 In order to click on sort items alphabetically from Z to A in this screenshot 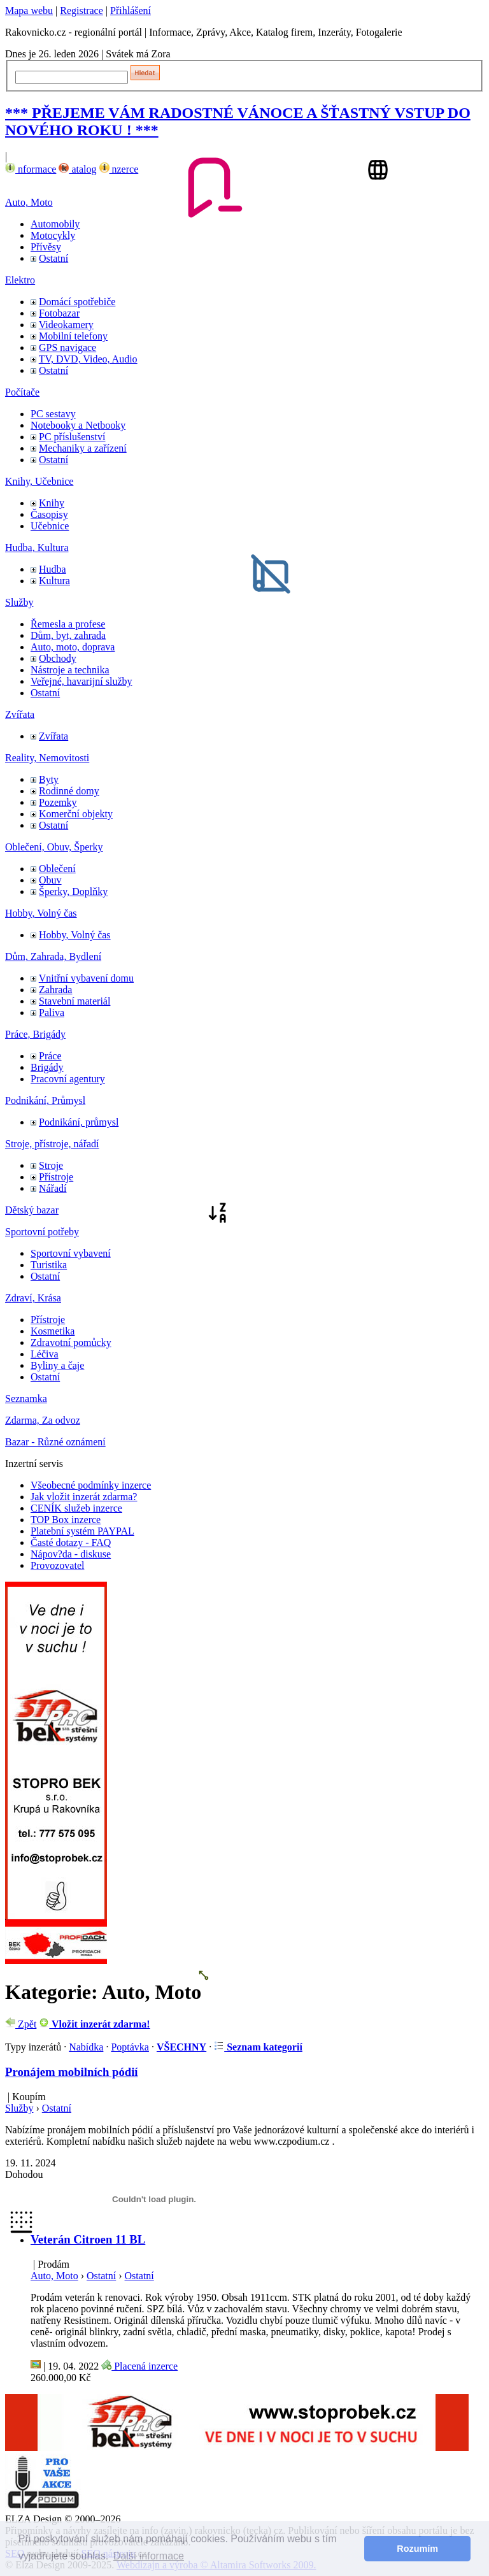, I will do `click(218, 1213)`.